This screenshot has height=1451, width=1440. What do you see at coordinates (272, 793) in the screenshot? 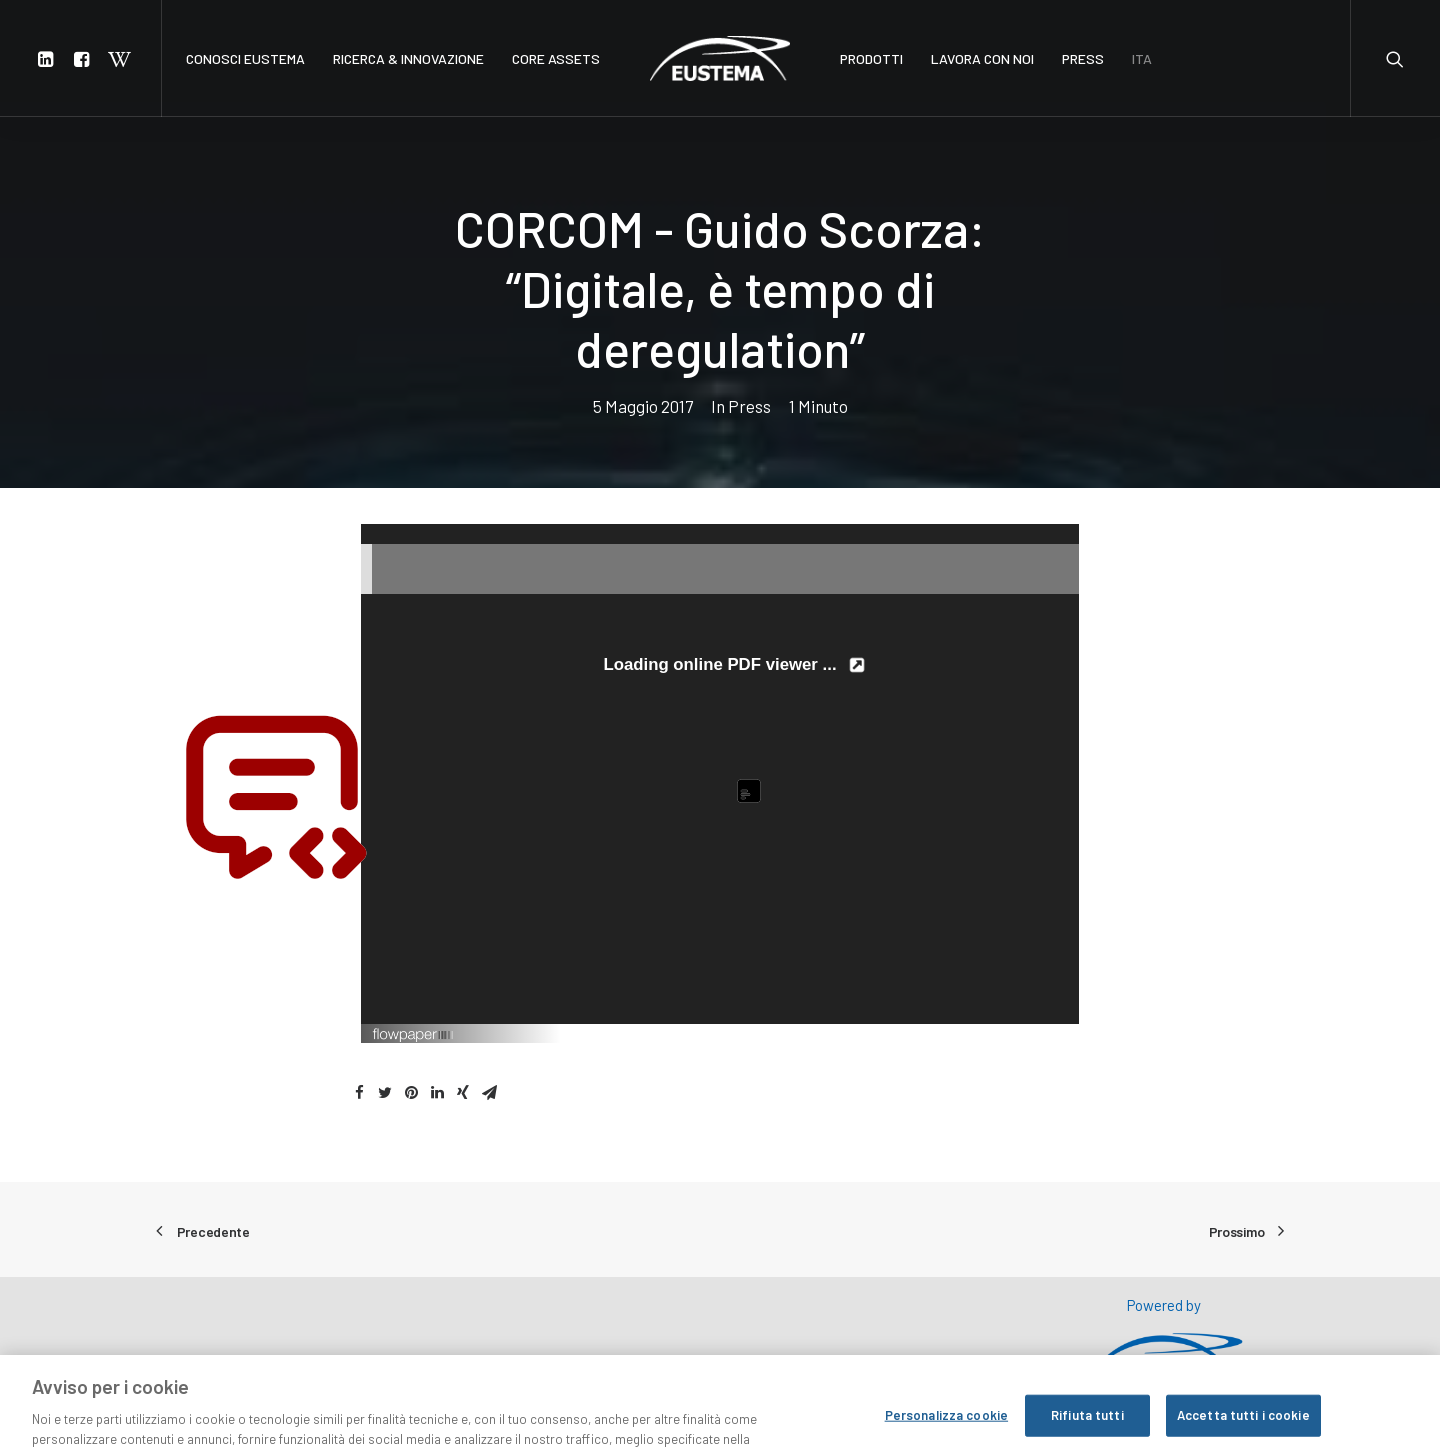
I see `view code snippets in chat` at bounding box center [272, 793].